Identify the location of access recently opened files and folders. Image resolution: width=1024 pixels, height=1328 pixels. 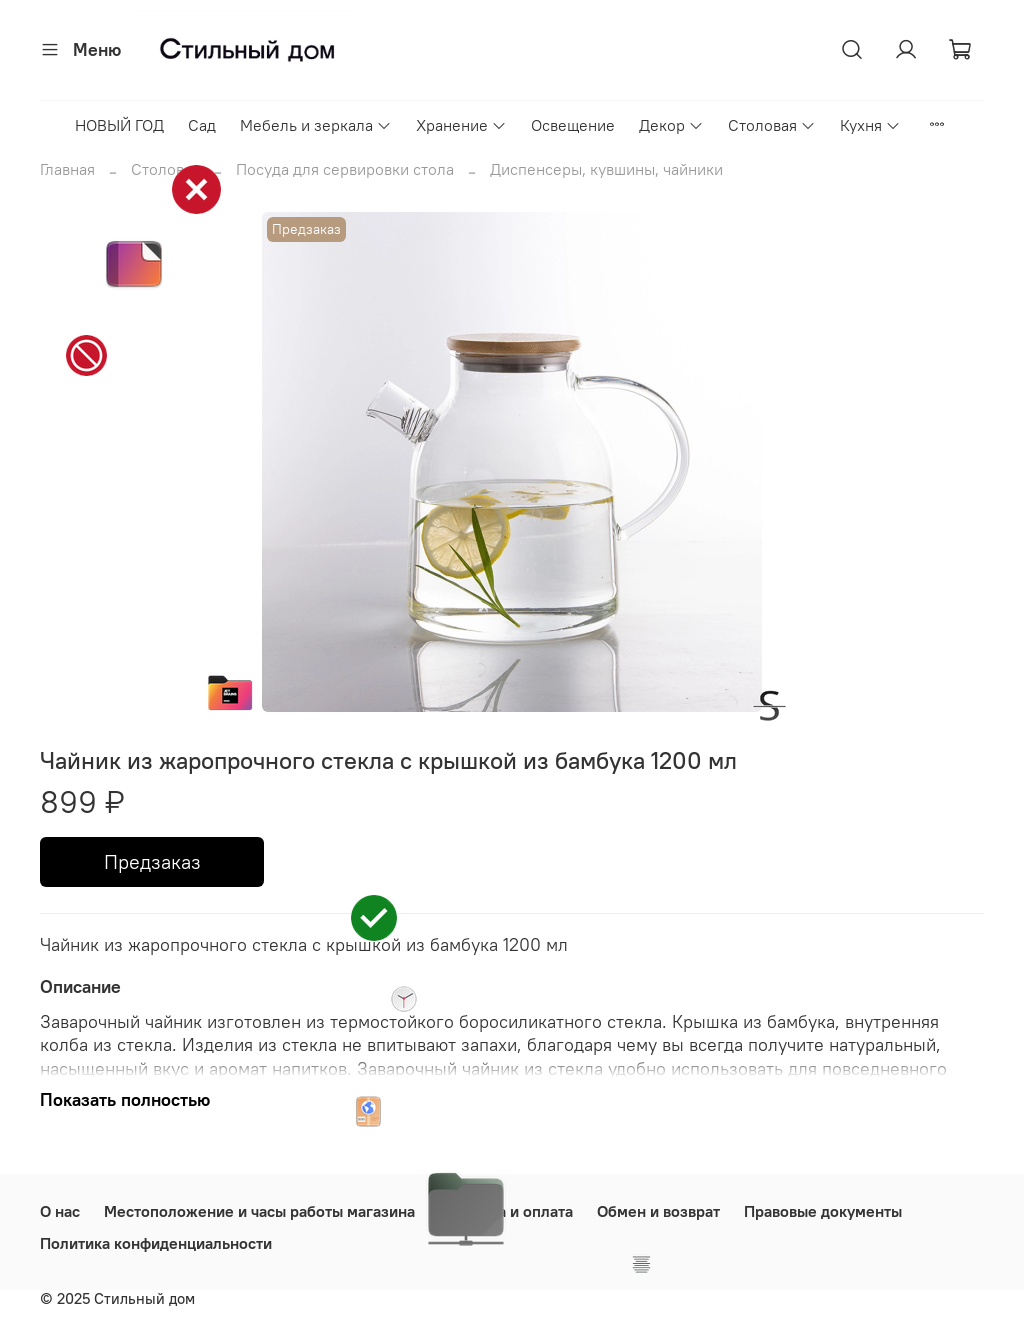
(404, 999).